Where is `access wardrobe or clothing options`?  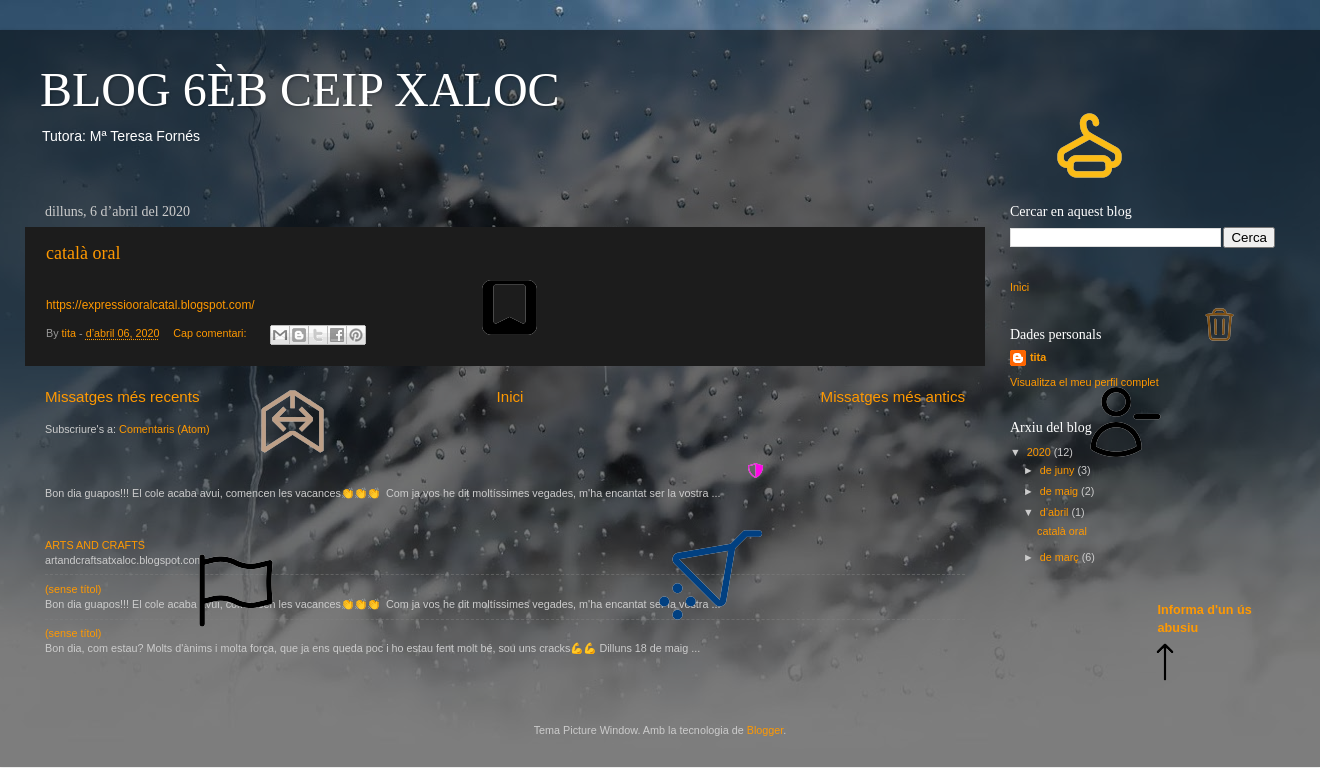 access wardrobe or clothing options is located at coordinates (1089, 145).